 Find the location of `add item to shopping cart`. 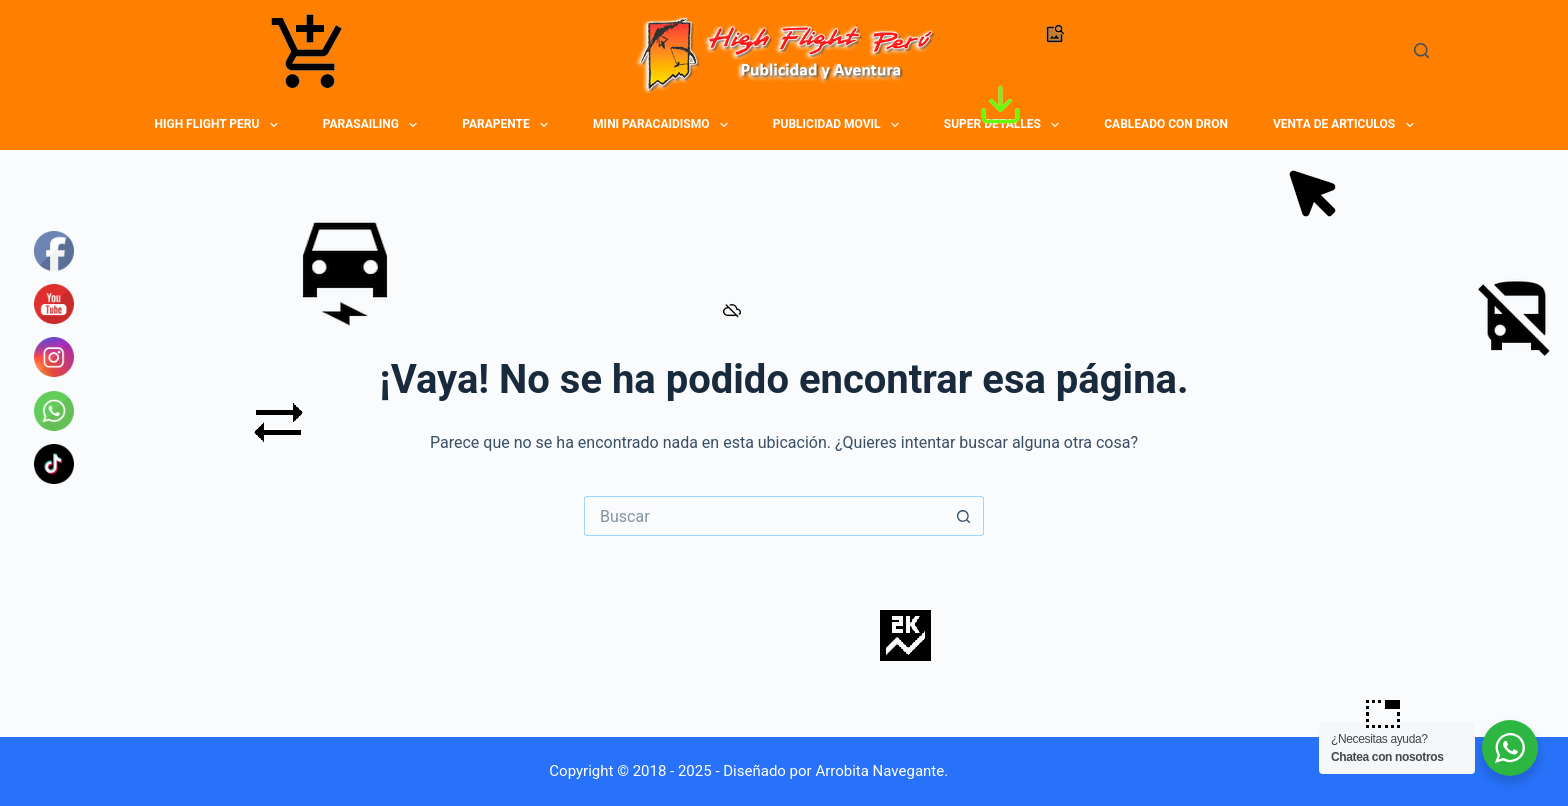

add item to shopping cart is located at coordinates (310, 53).